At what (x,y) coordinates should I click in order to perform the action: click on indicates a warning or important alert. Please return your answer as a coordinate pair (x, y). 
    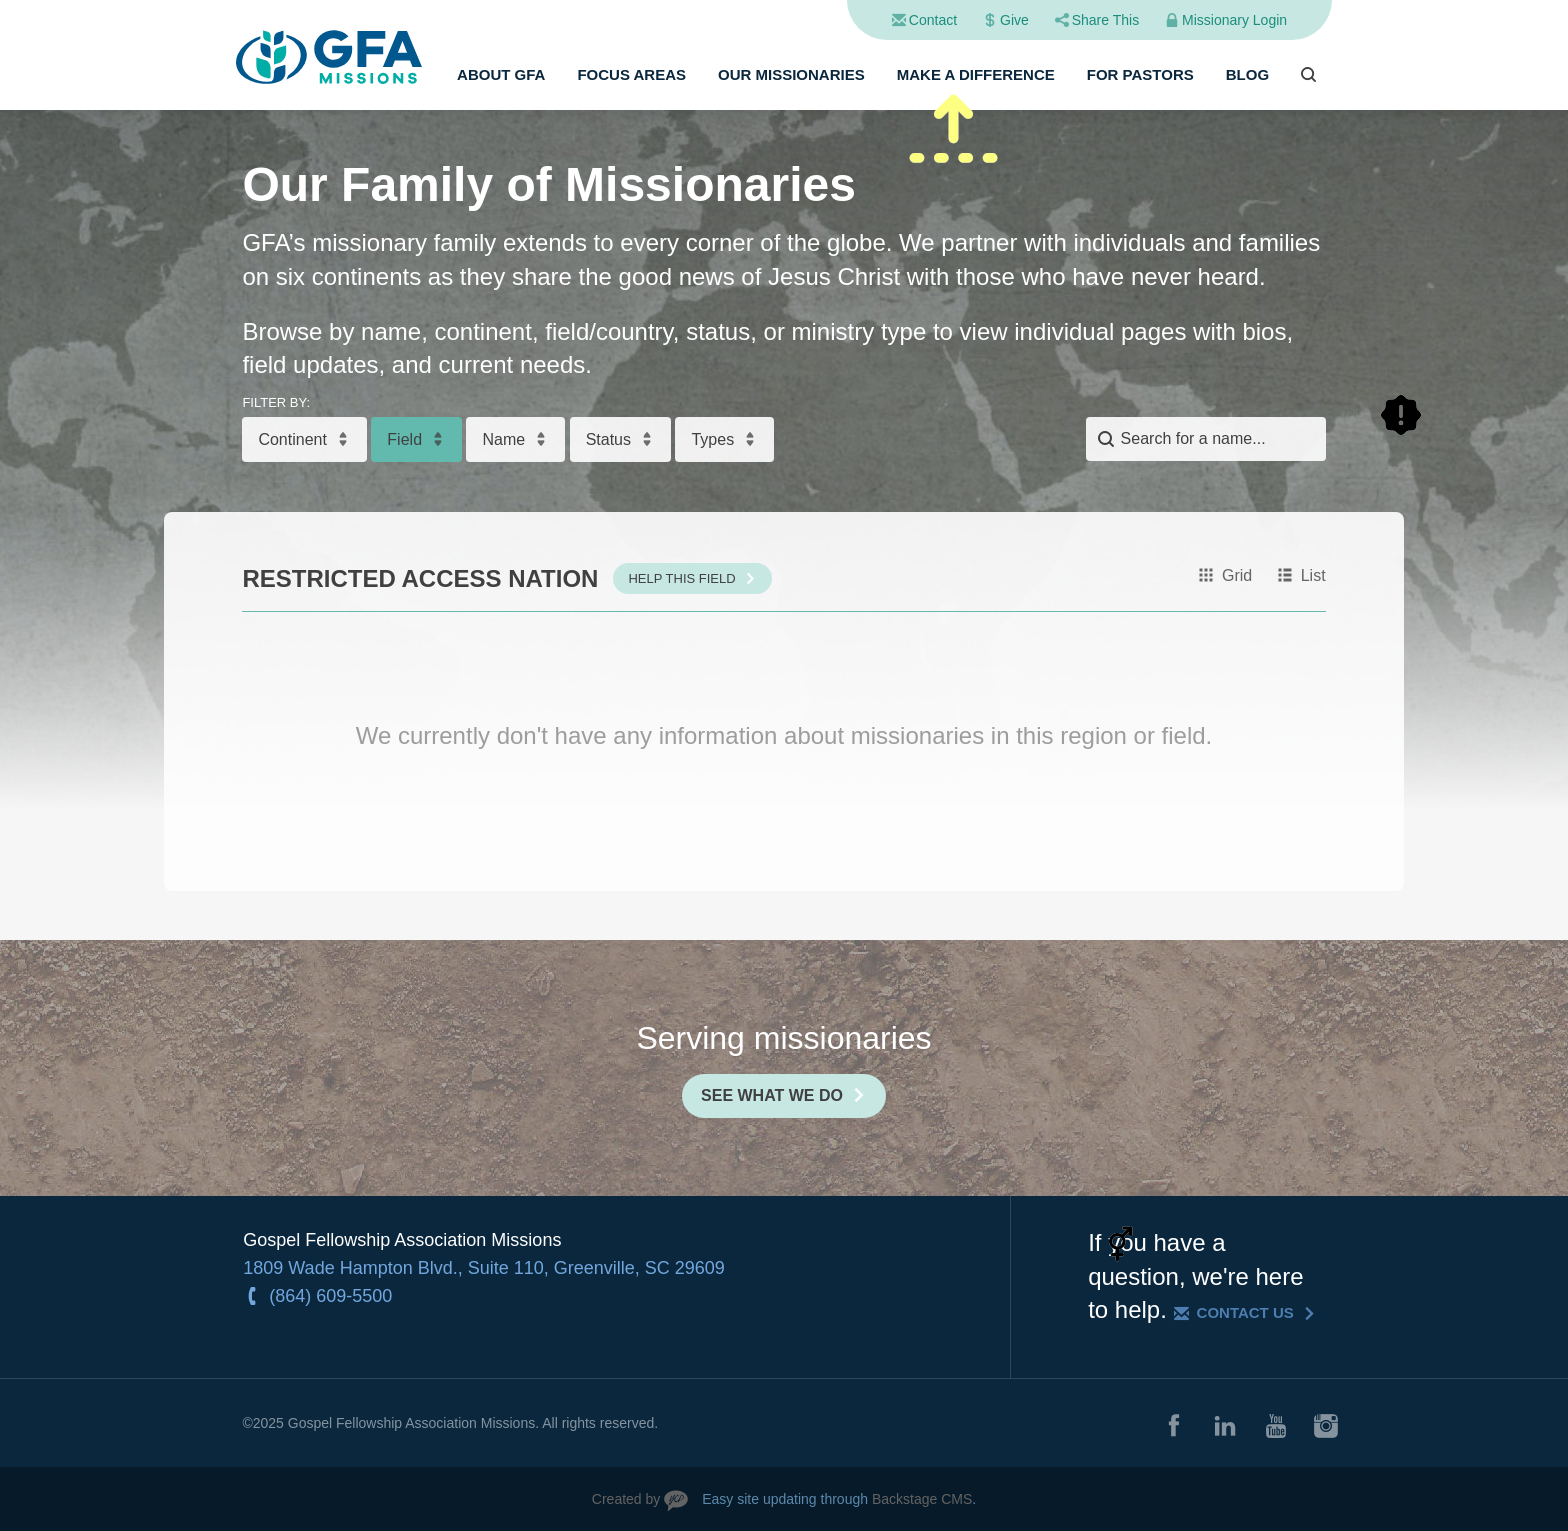
    Looking at the image, I should click on (1401, 415).